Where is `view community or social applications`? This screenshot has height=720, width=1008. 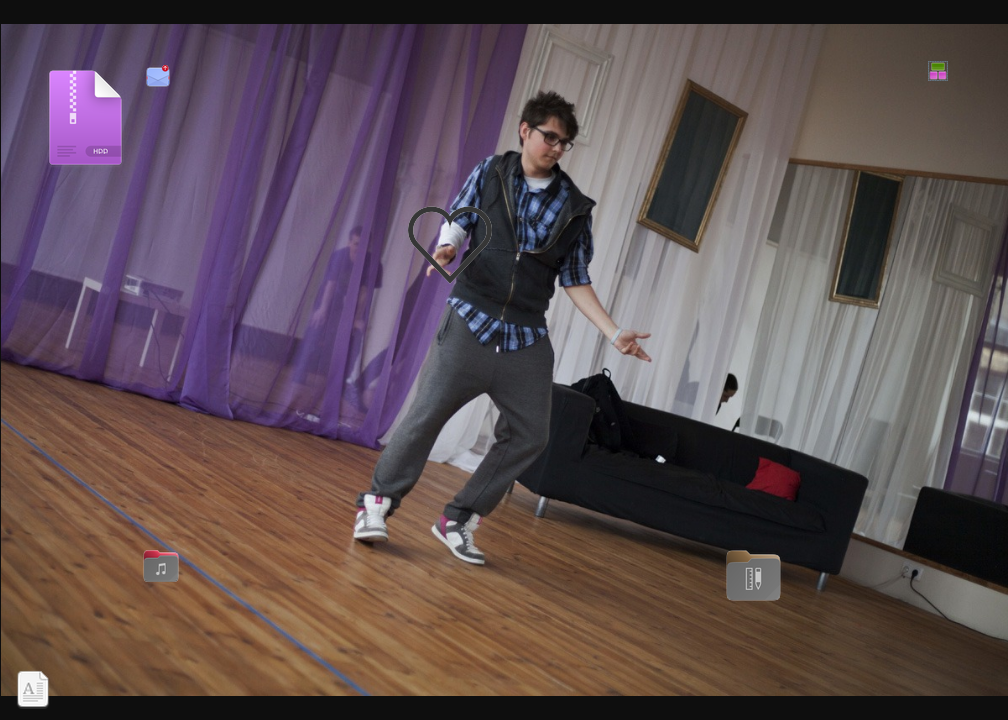 view community or social applications is located at coordinates (450, 244).